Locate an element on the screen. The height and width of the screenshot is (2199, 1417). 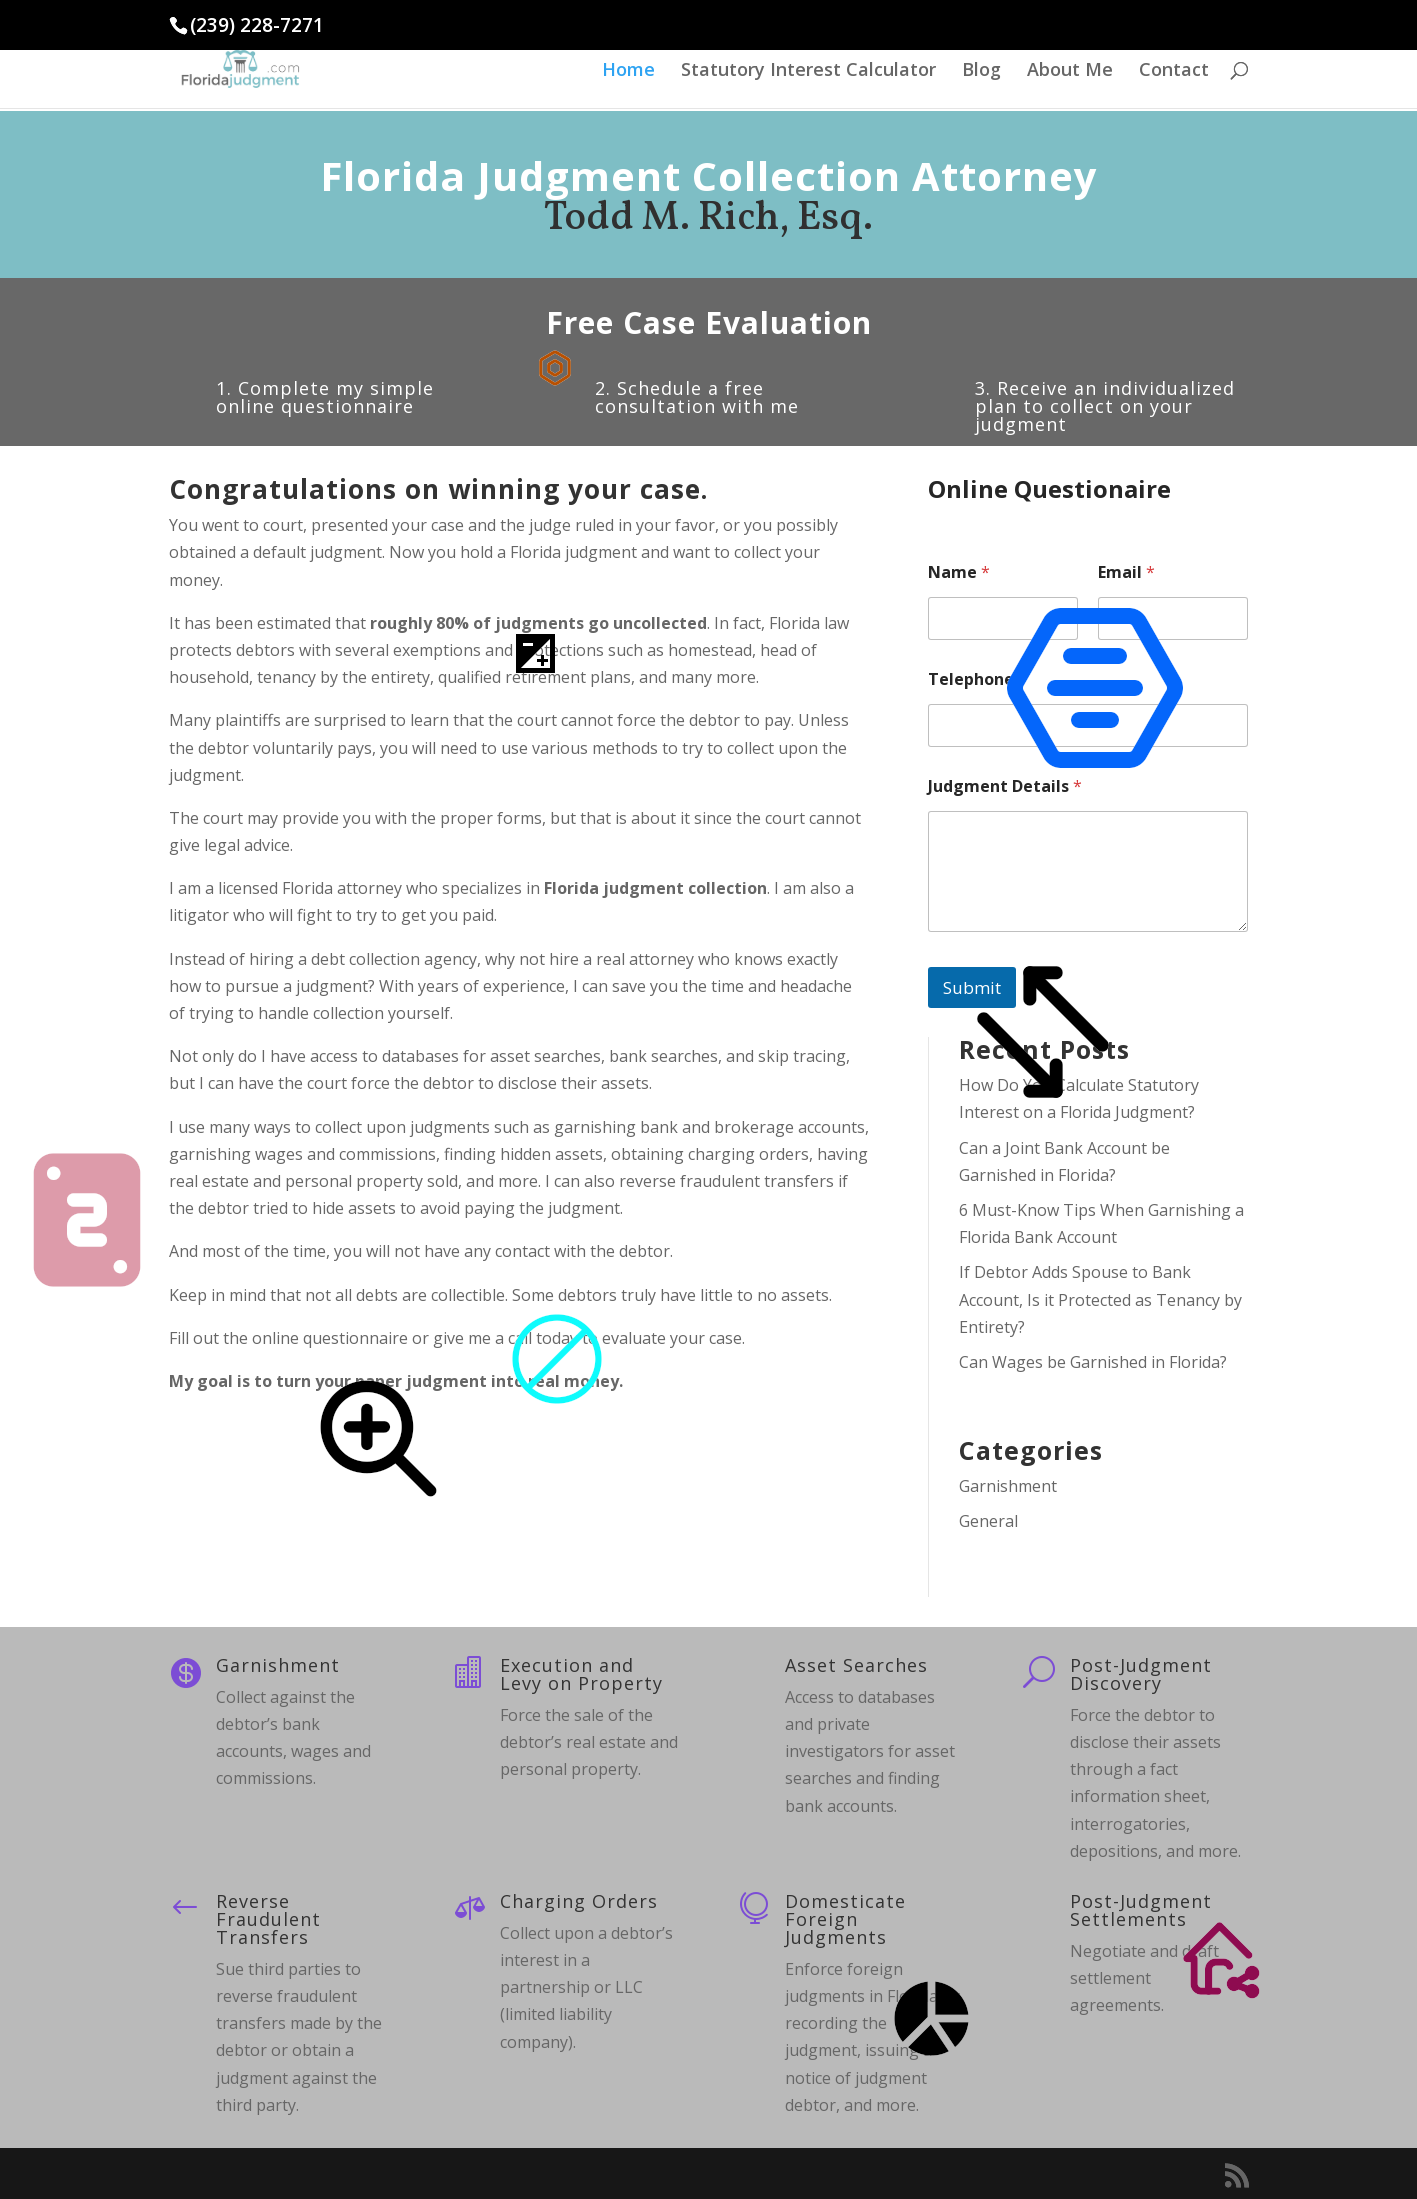
a playing card showing the number 2 is located at coordinates (87, 1220).